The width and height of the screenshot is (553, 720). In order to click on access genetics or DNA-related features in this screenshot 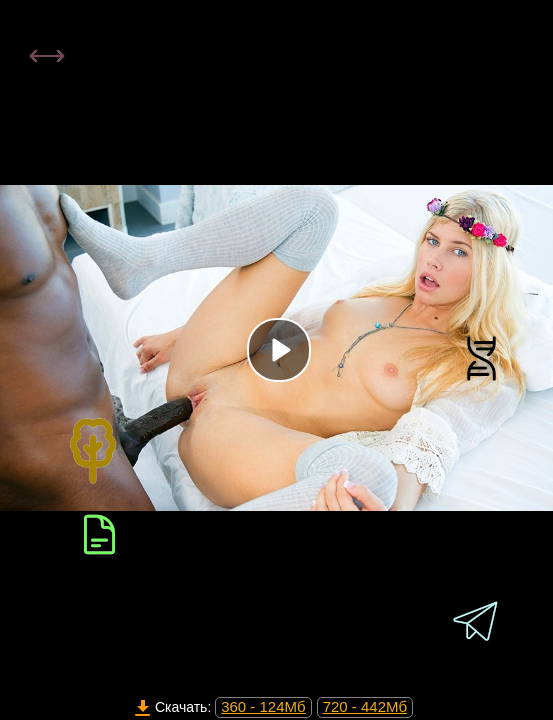, I will do `click(481, 358)`.